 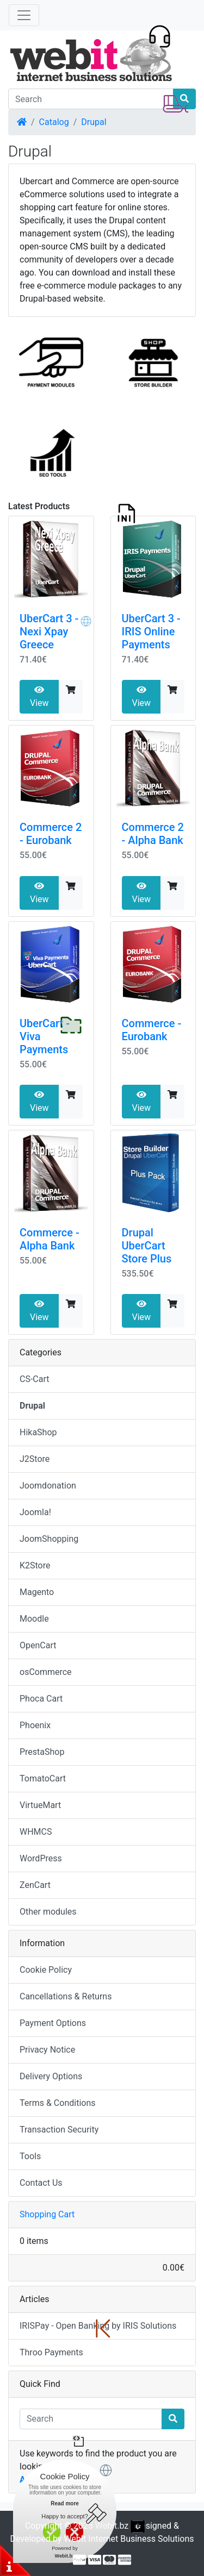 I want to click on construction or building in progress, so click(x=176, y=104).